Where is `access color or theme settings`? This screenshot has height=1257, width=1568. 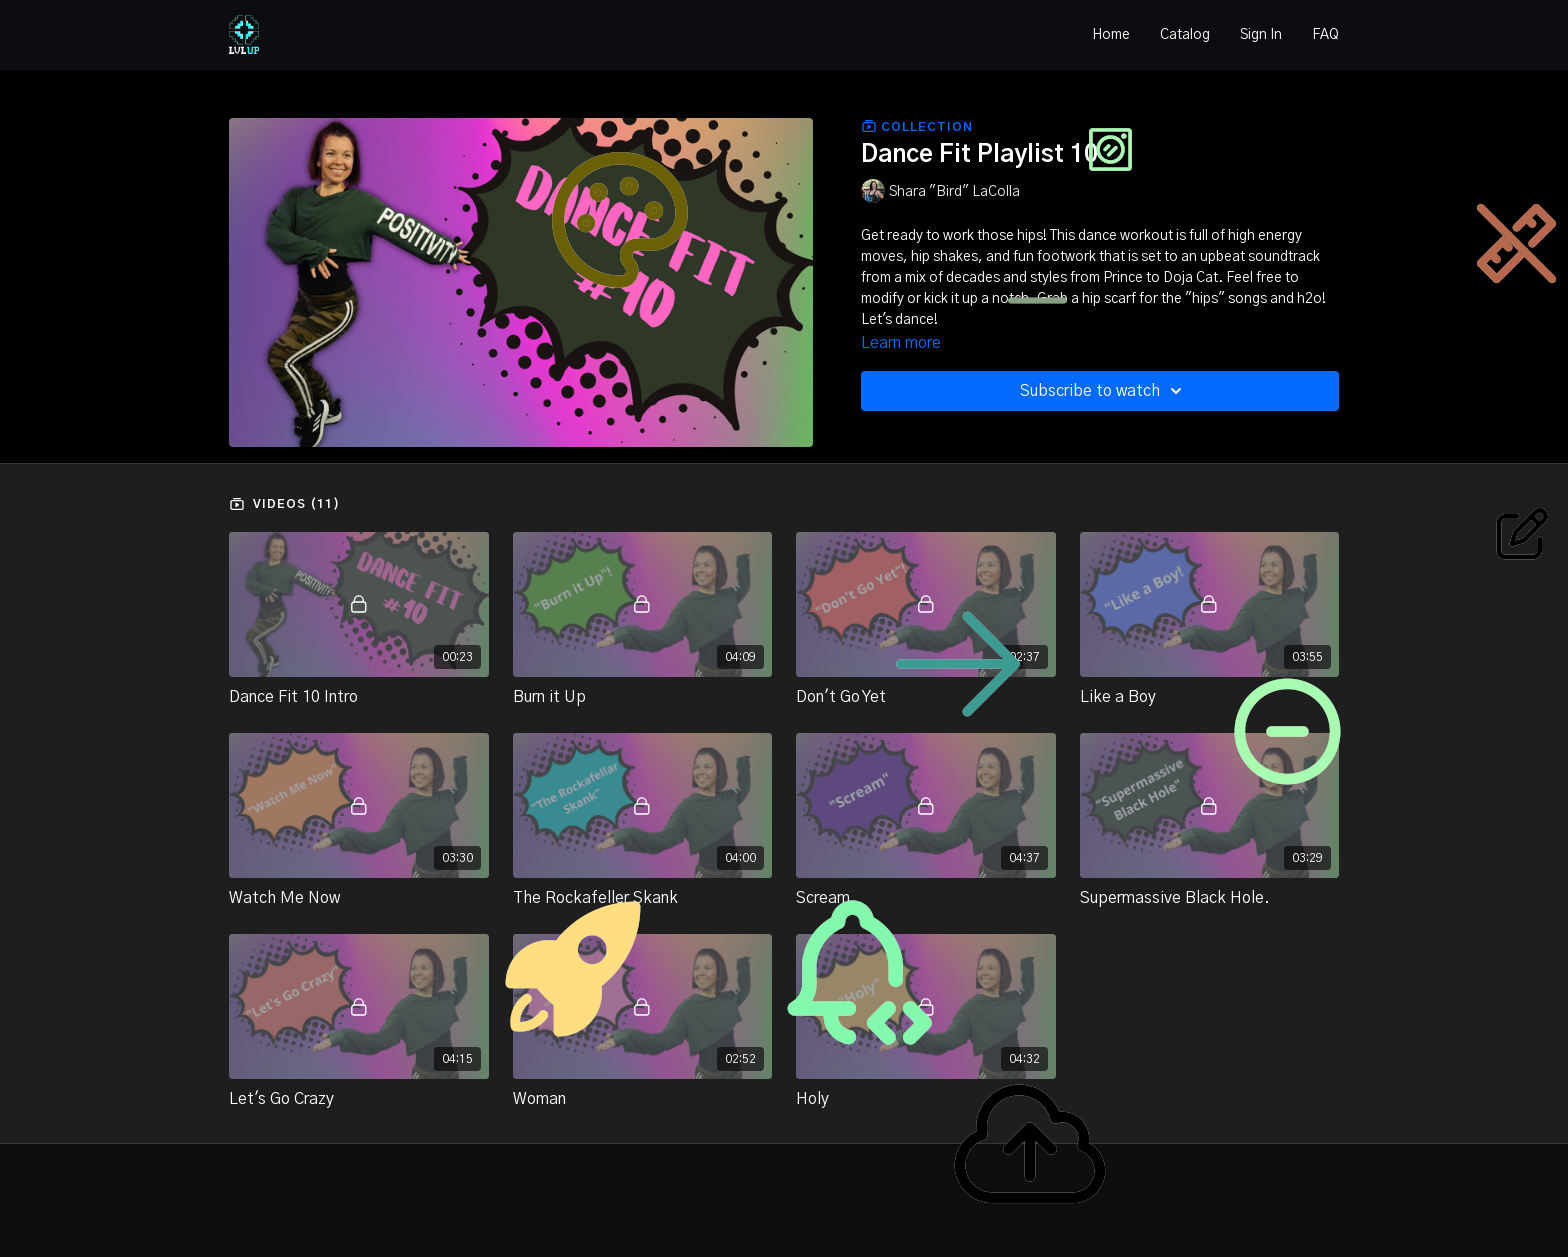
access color or theme settings is located at coordinates (620, 220).